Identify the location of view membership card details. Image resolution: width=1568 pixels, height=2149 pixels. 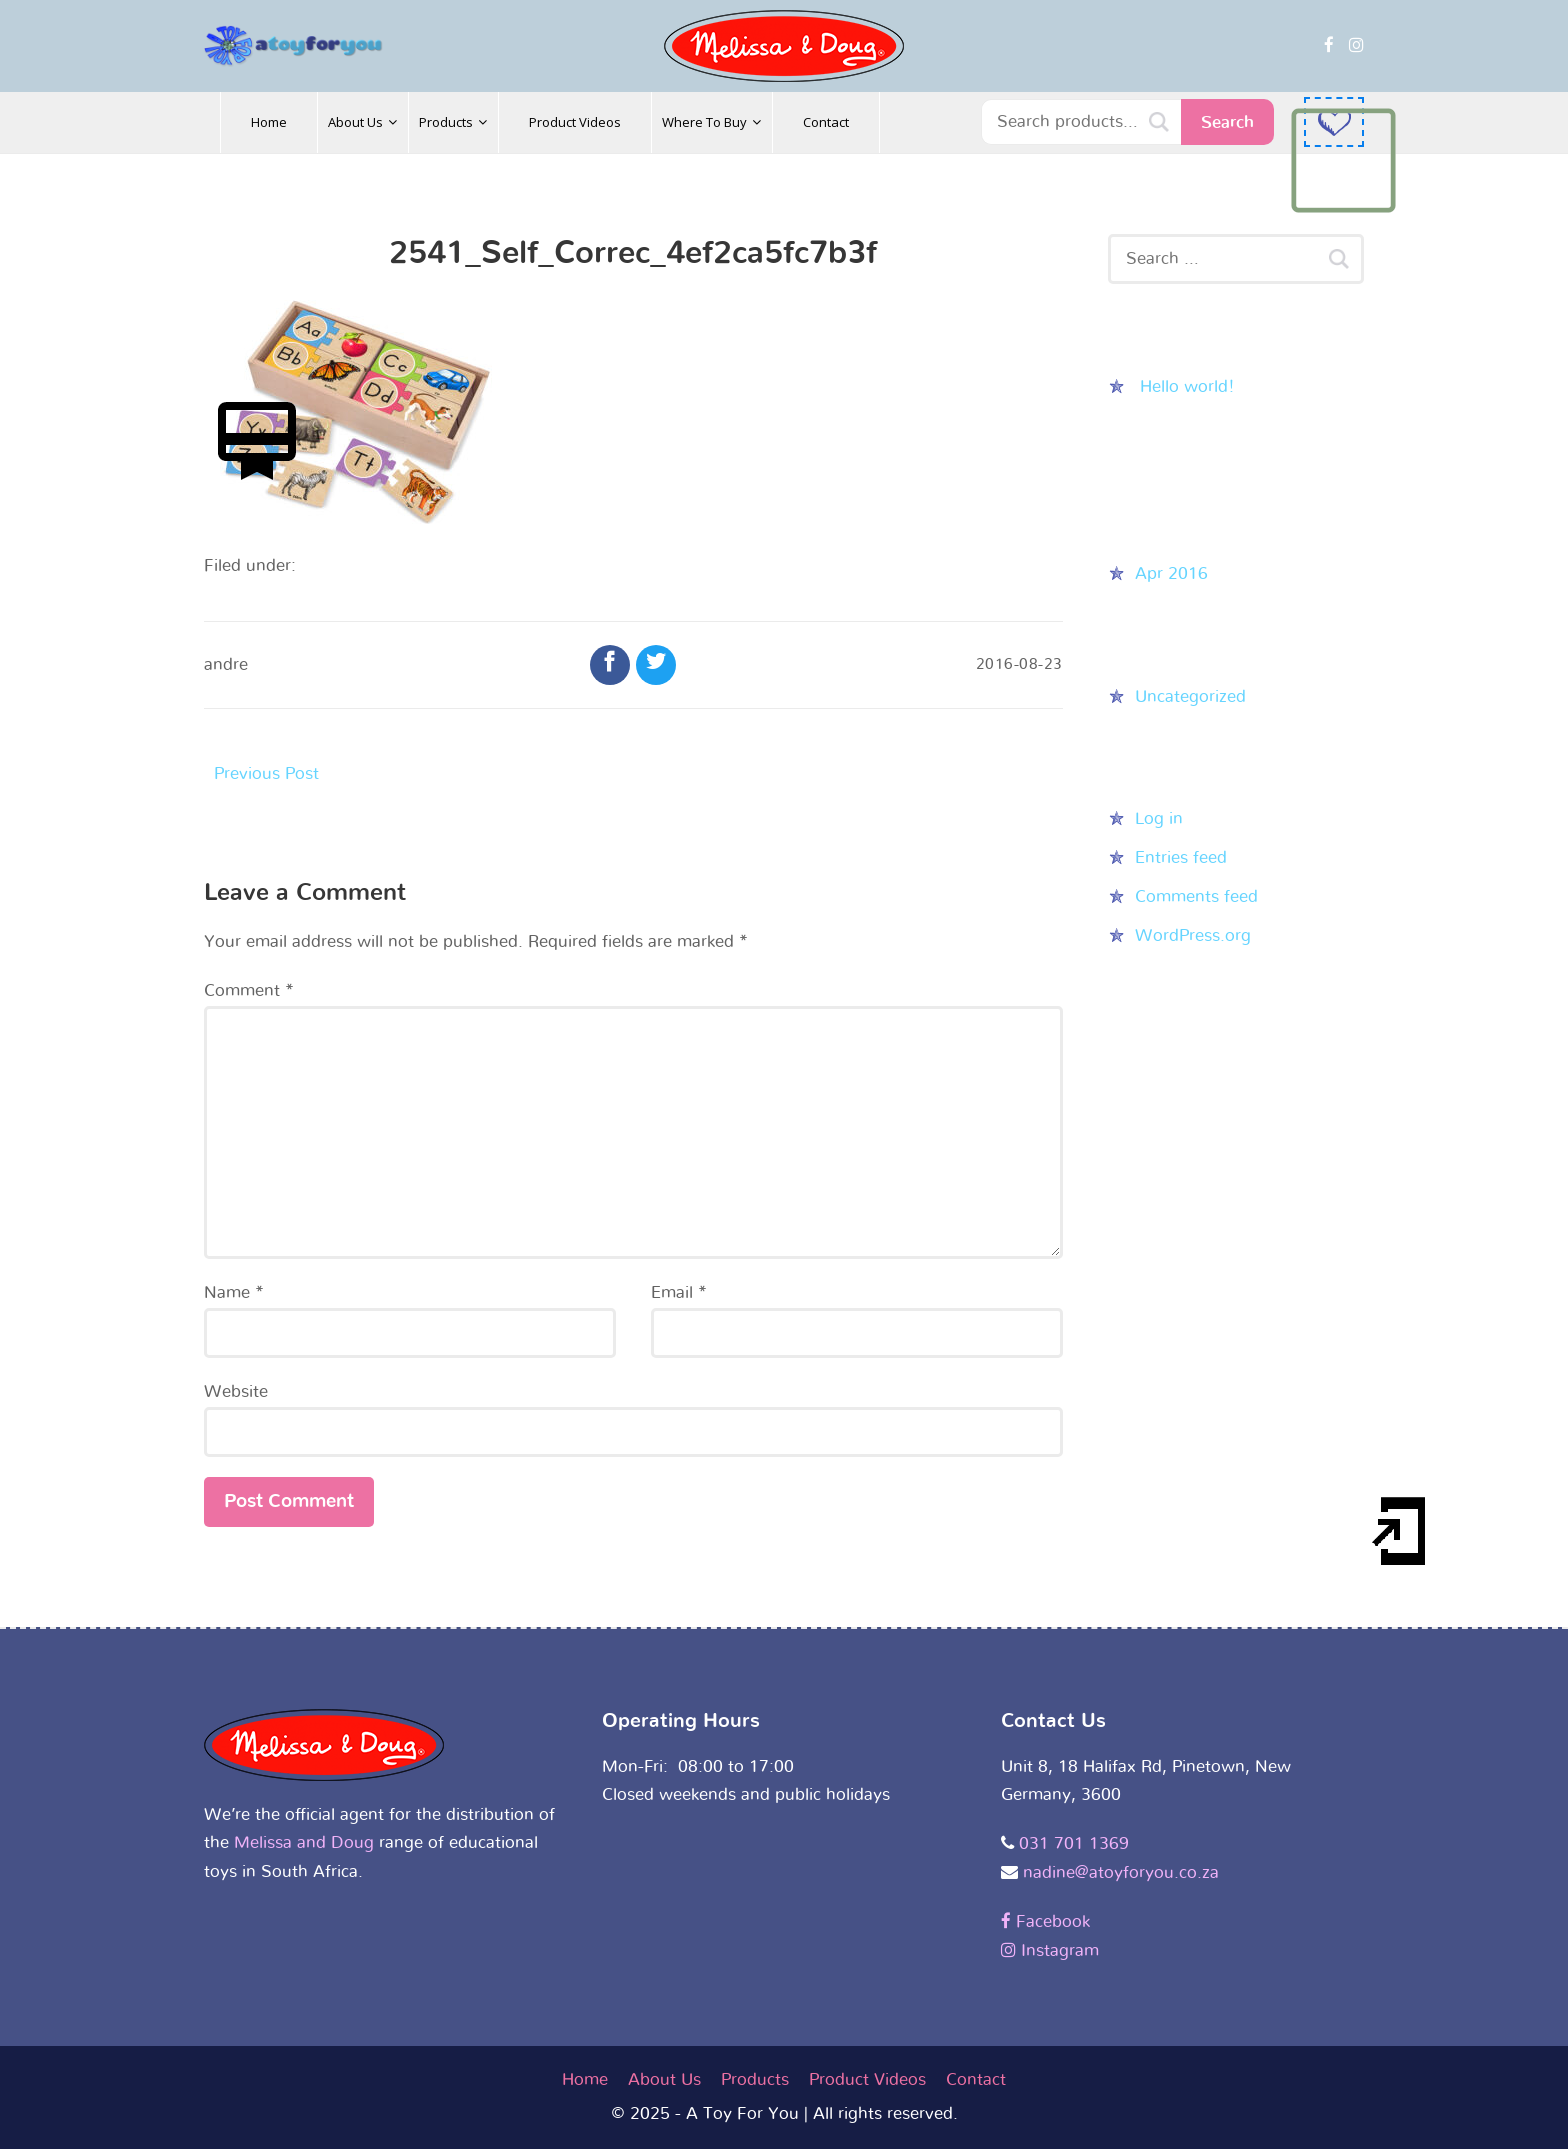
(257, 441).